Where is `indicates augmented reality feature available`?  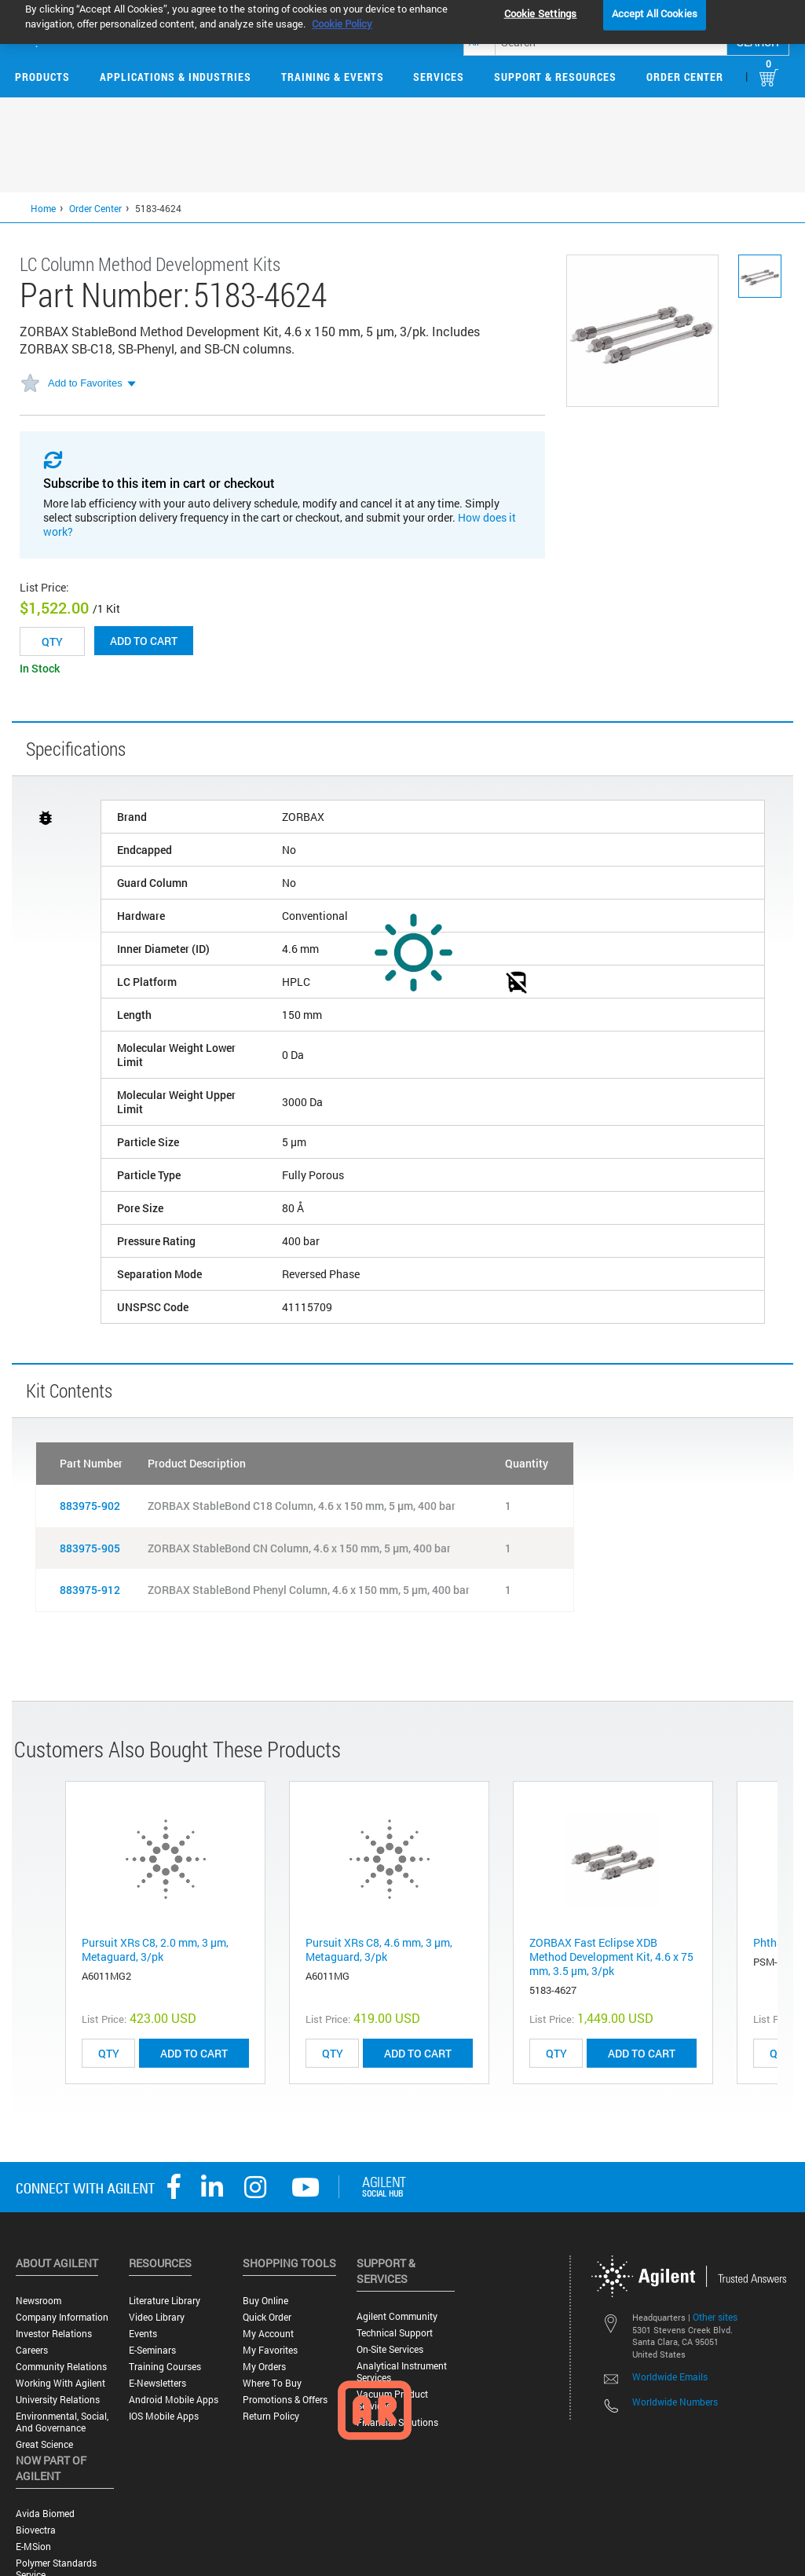 indicates augmented reality feature available is located at coordinates (375, 2410).